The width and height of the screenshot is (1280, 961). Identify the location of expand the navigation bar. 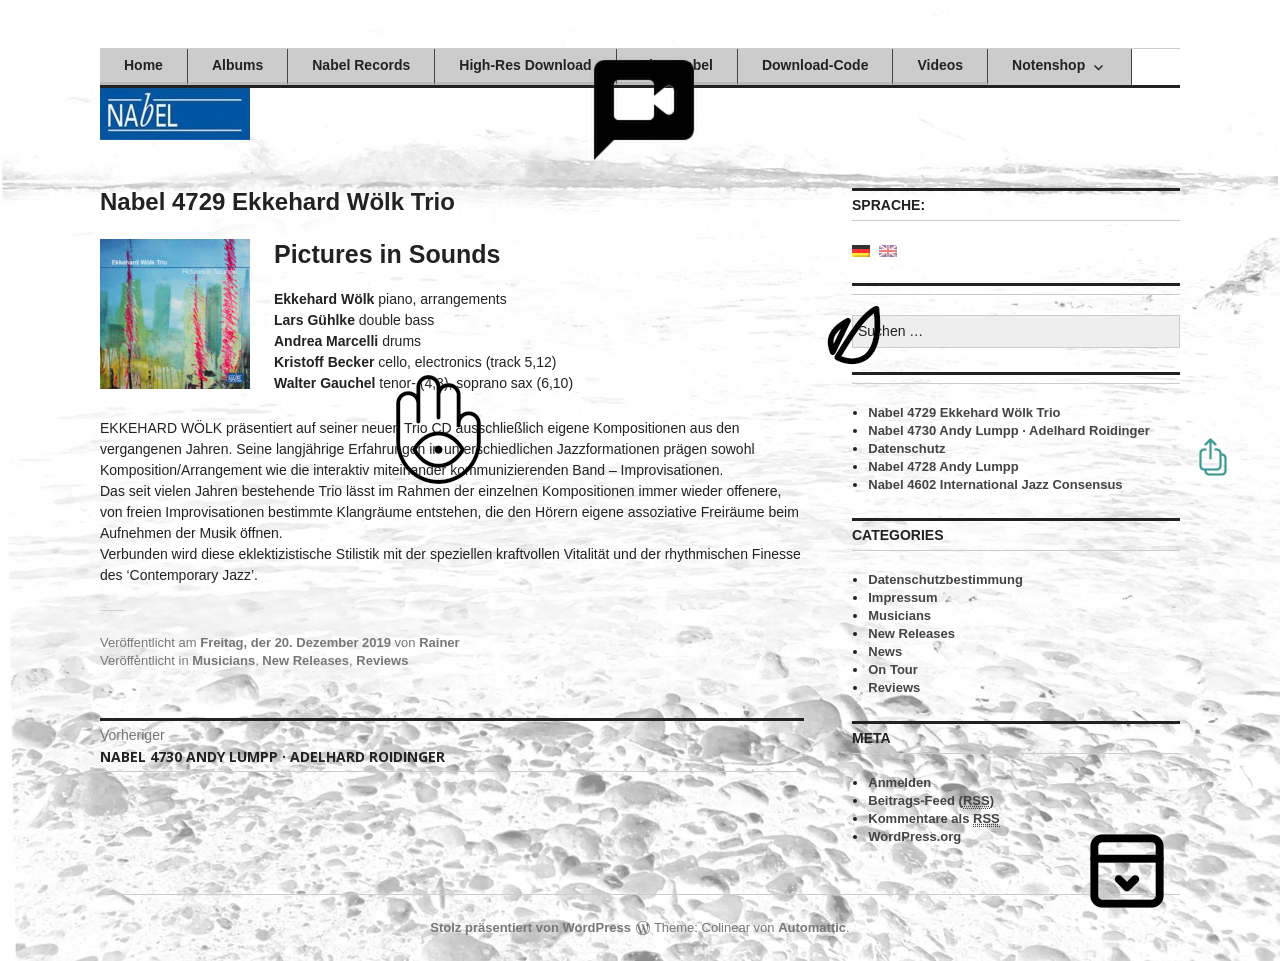
(1127, 871).